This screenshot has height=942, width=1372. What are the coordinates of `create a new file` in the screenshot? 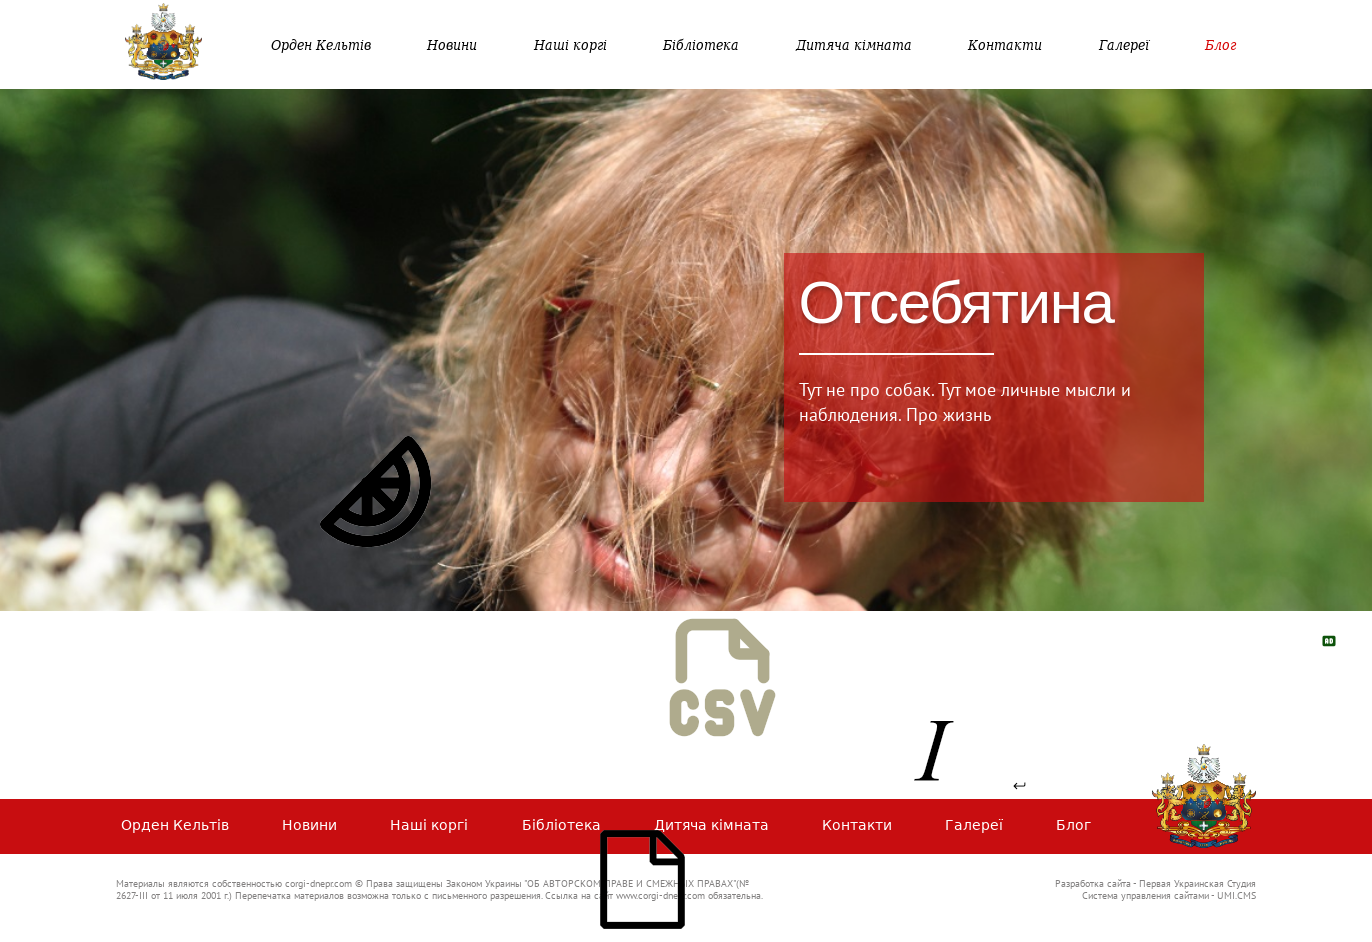 It's located at (642, 879).